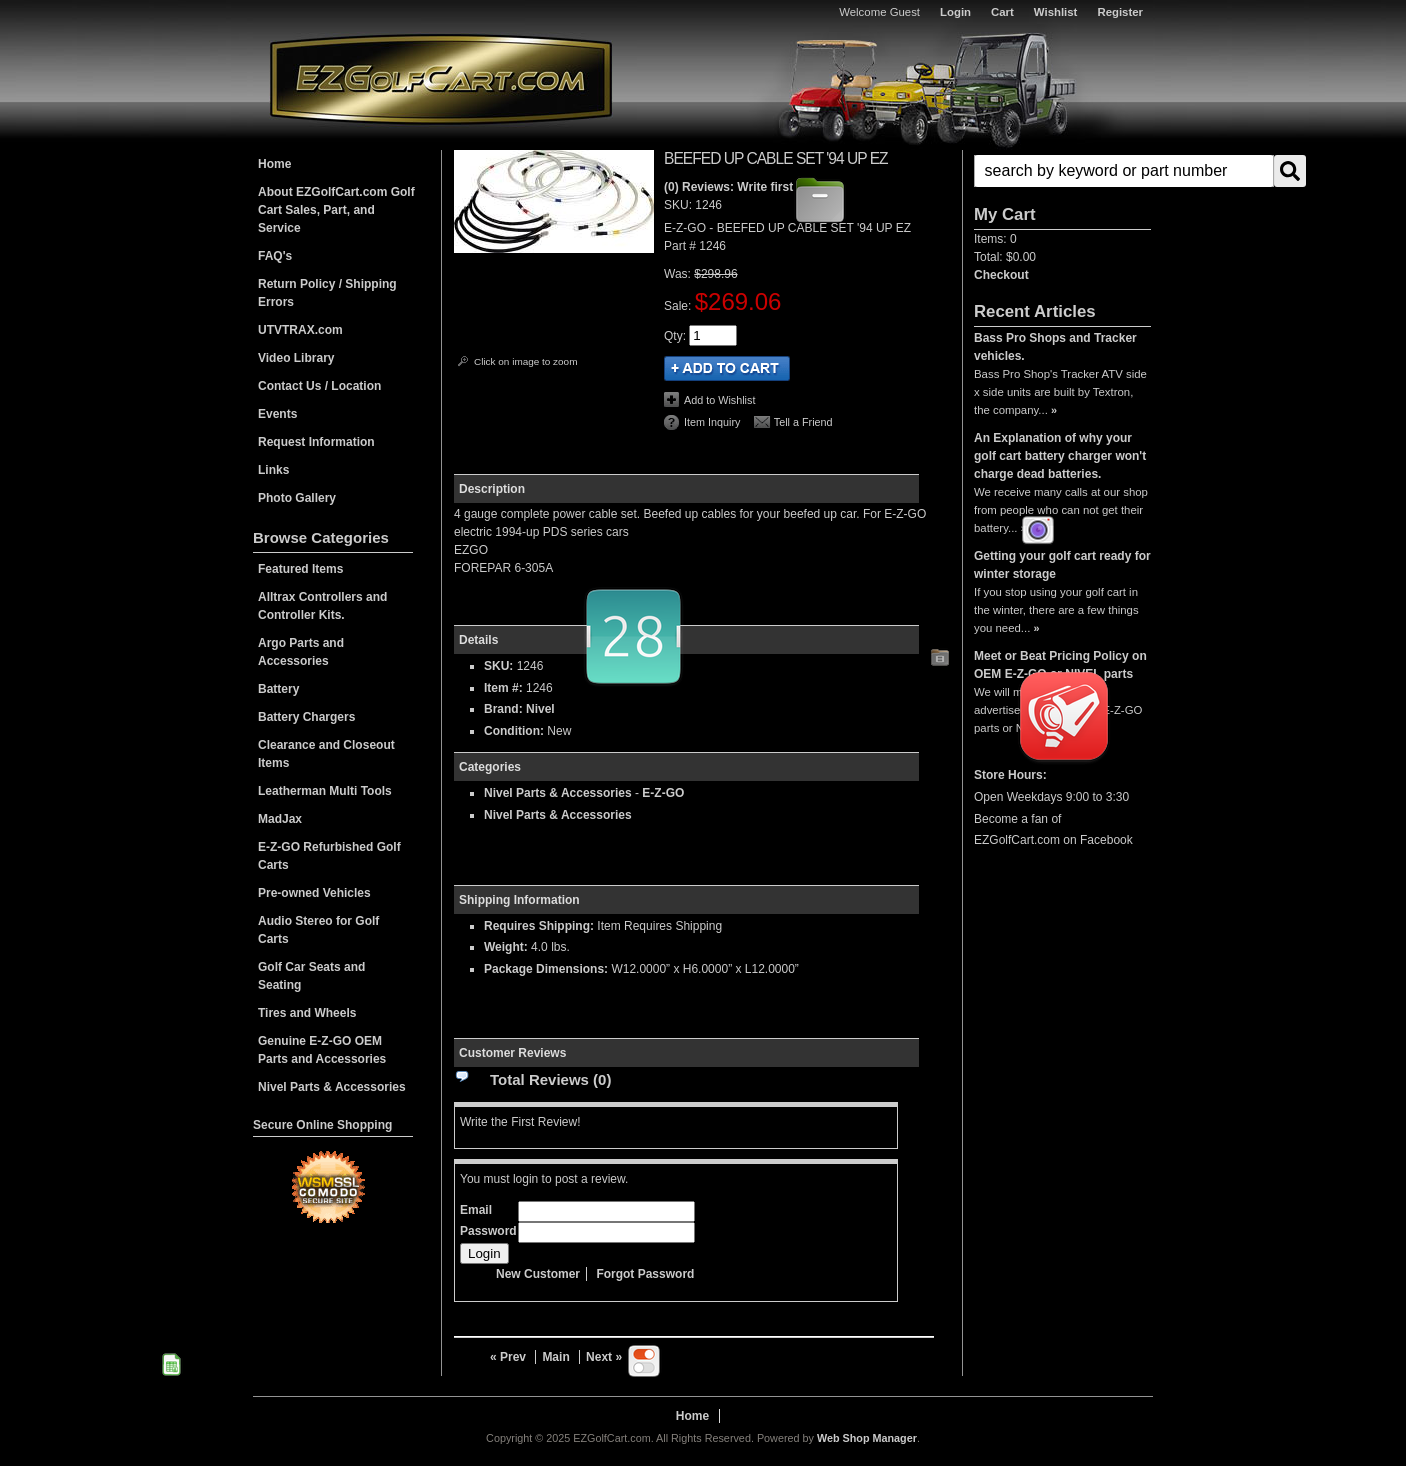  Describe the element at coordinates (1064, 716) in the screenshot. I see `launch ultrakill game` at that location.